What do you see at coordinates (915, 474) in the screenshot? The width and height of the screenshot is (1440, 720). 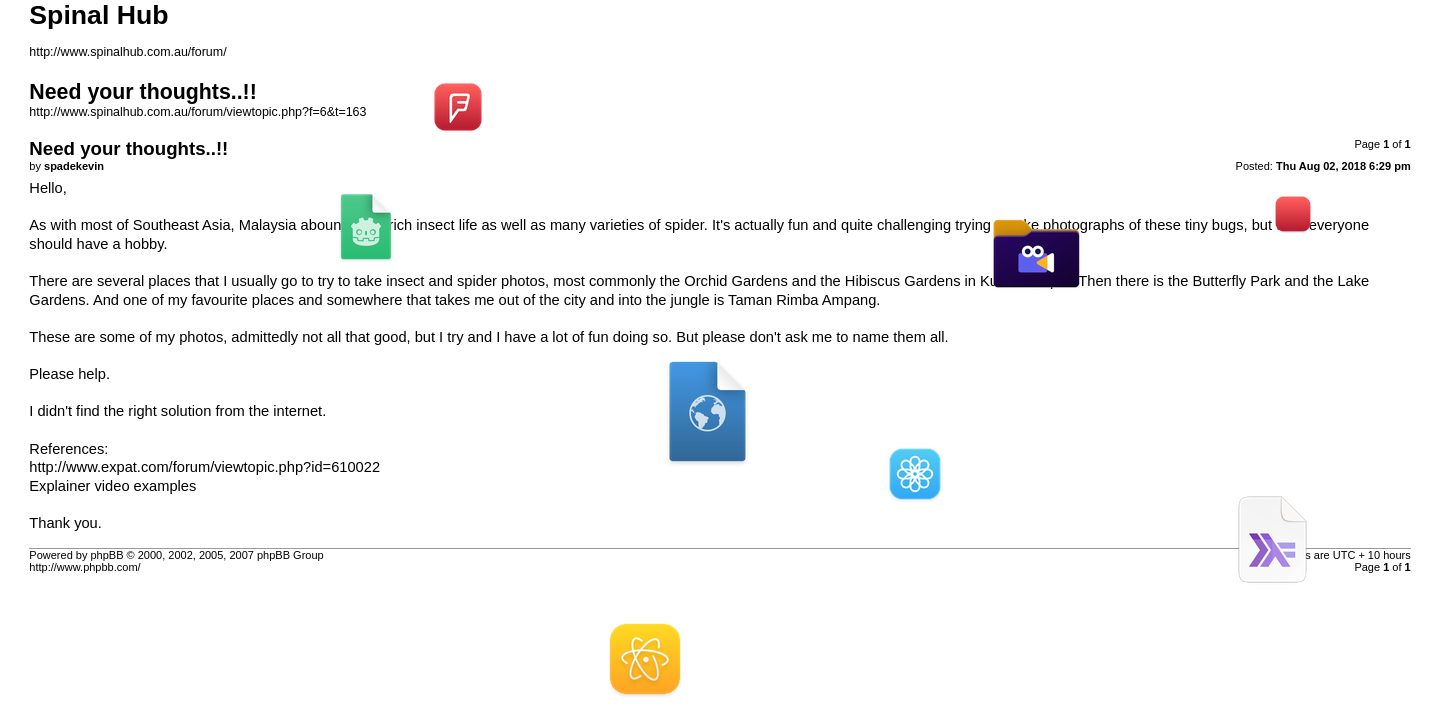 I see `open graphics or design applications` at bounding box center [915, 474].